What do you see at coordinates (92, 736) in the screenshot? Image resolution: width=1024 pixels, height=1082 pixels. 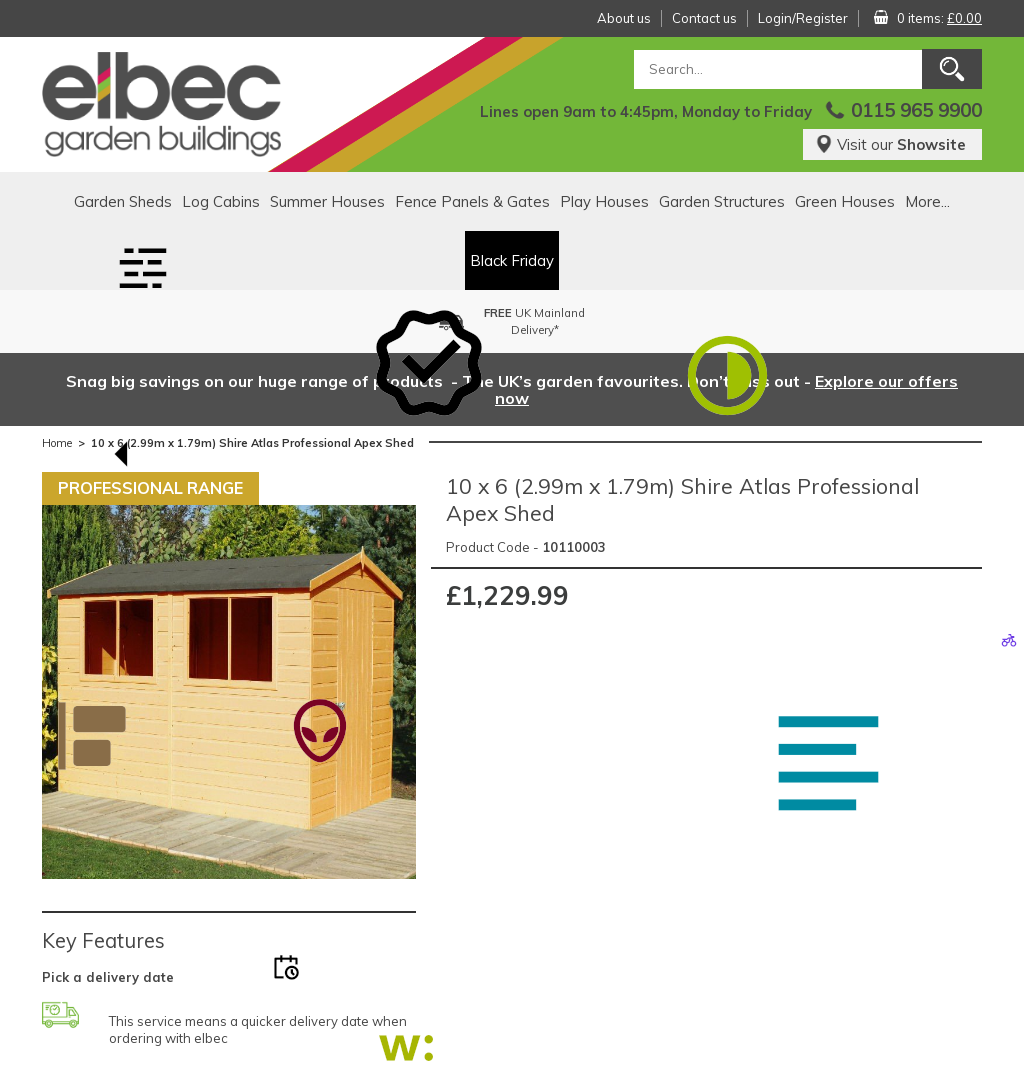 I see `align selected items to the left edge` at bounding box center [92, 736].